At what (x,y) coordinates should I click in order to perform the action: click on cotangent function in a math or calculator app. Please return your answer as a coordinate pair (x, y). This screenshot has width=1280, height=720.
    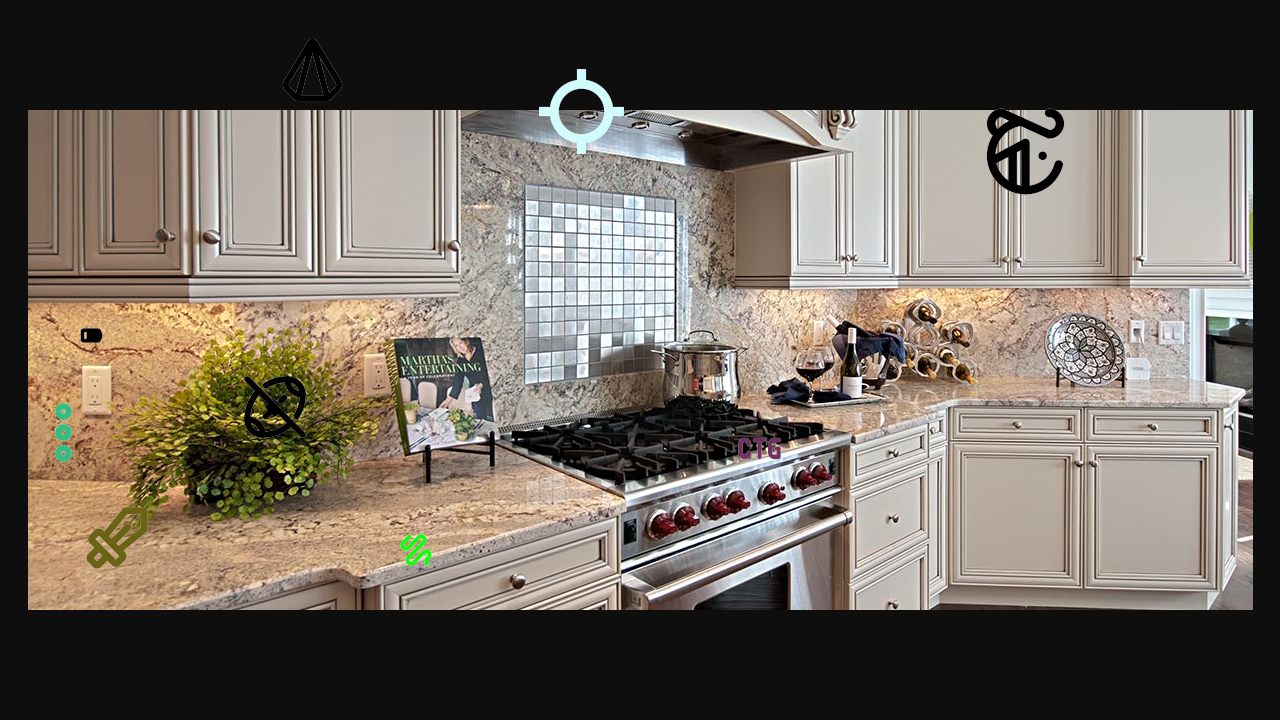
    Looking at the image, I should click on (759, 448).